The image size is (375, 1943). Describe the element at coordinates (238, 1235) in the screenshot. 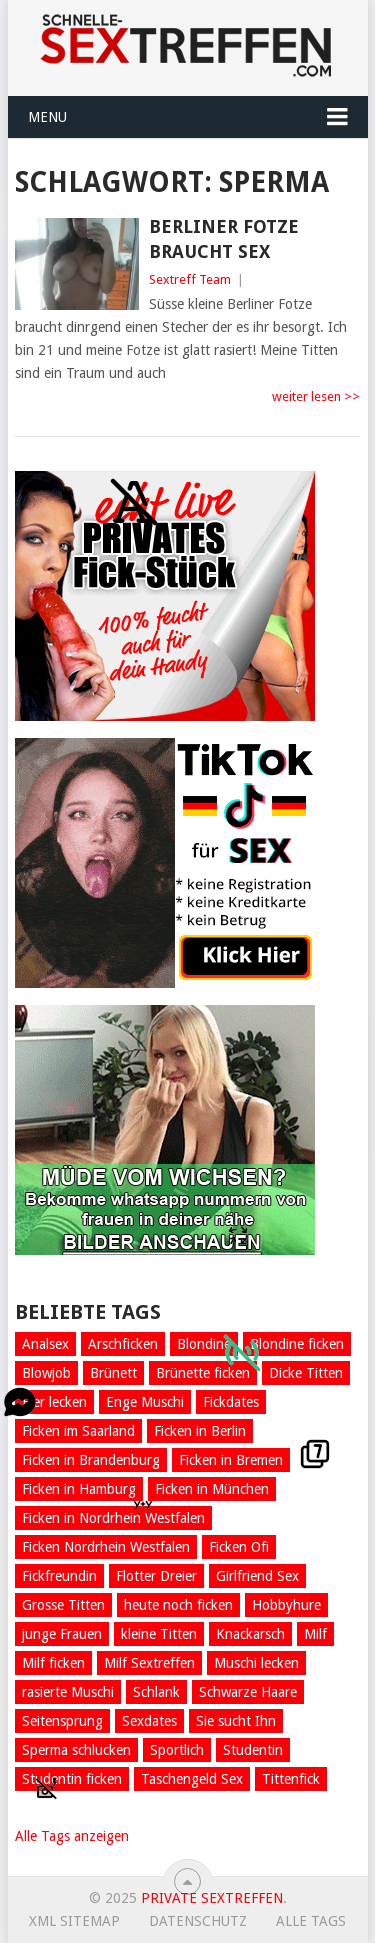

I see `shuffle or randomize content` at that location.